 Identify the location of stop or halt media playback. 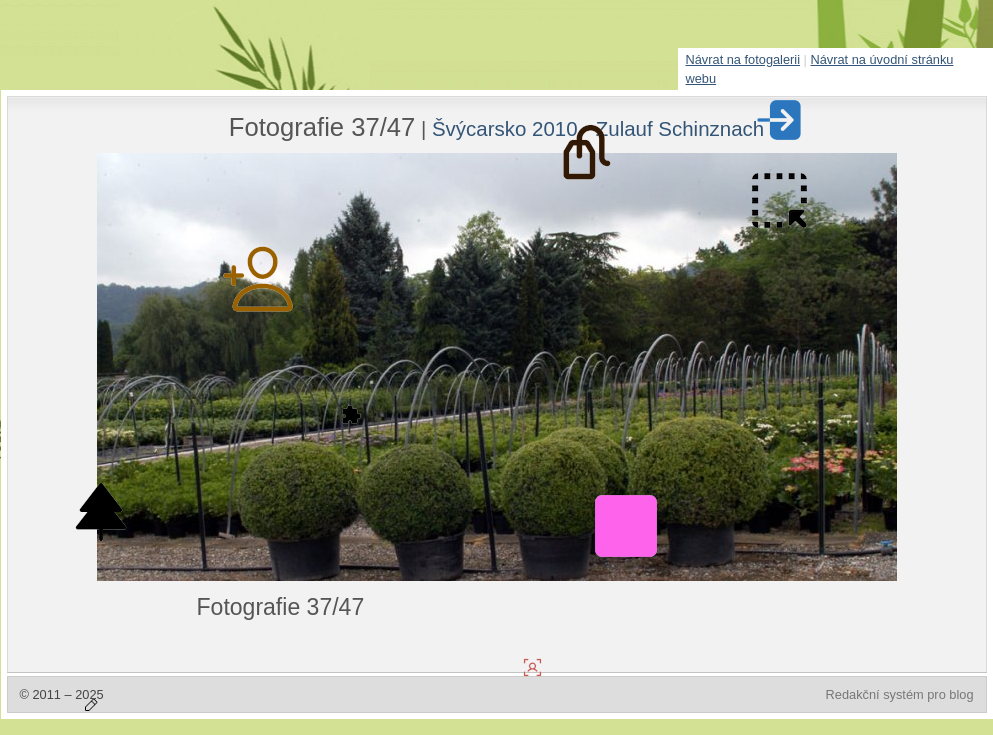
(626, 526).